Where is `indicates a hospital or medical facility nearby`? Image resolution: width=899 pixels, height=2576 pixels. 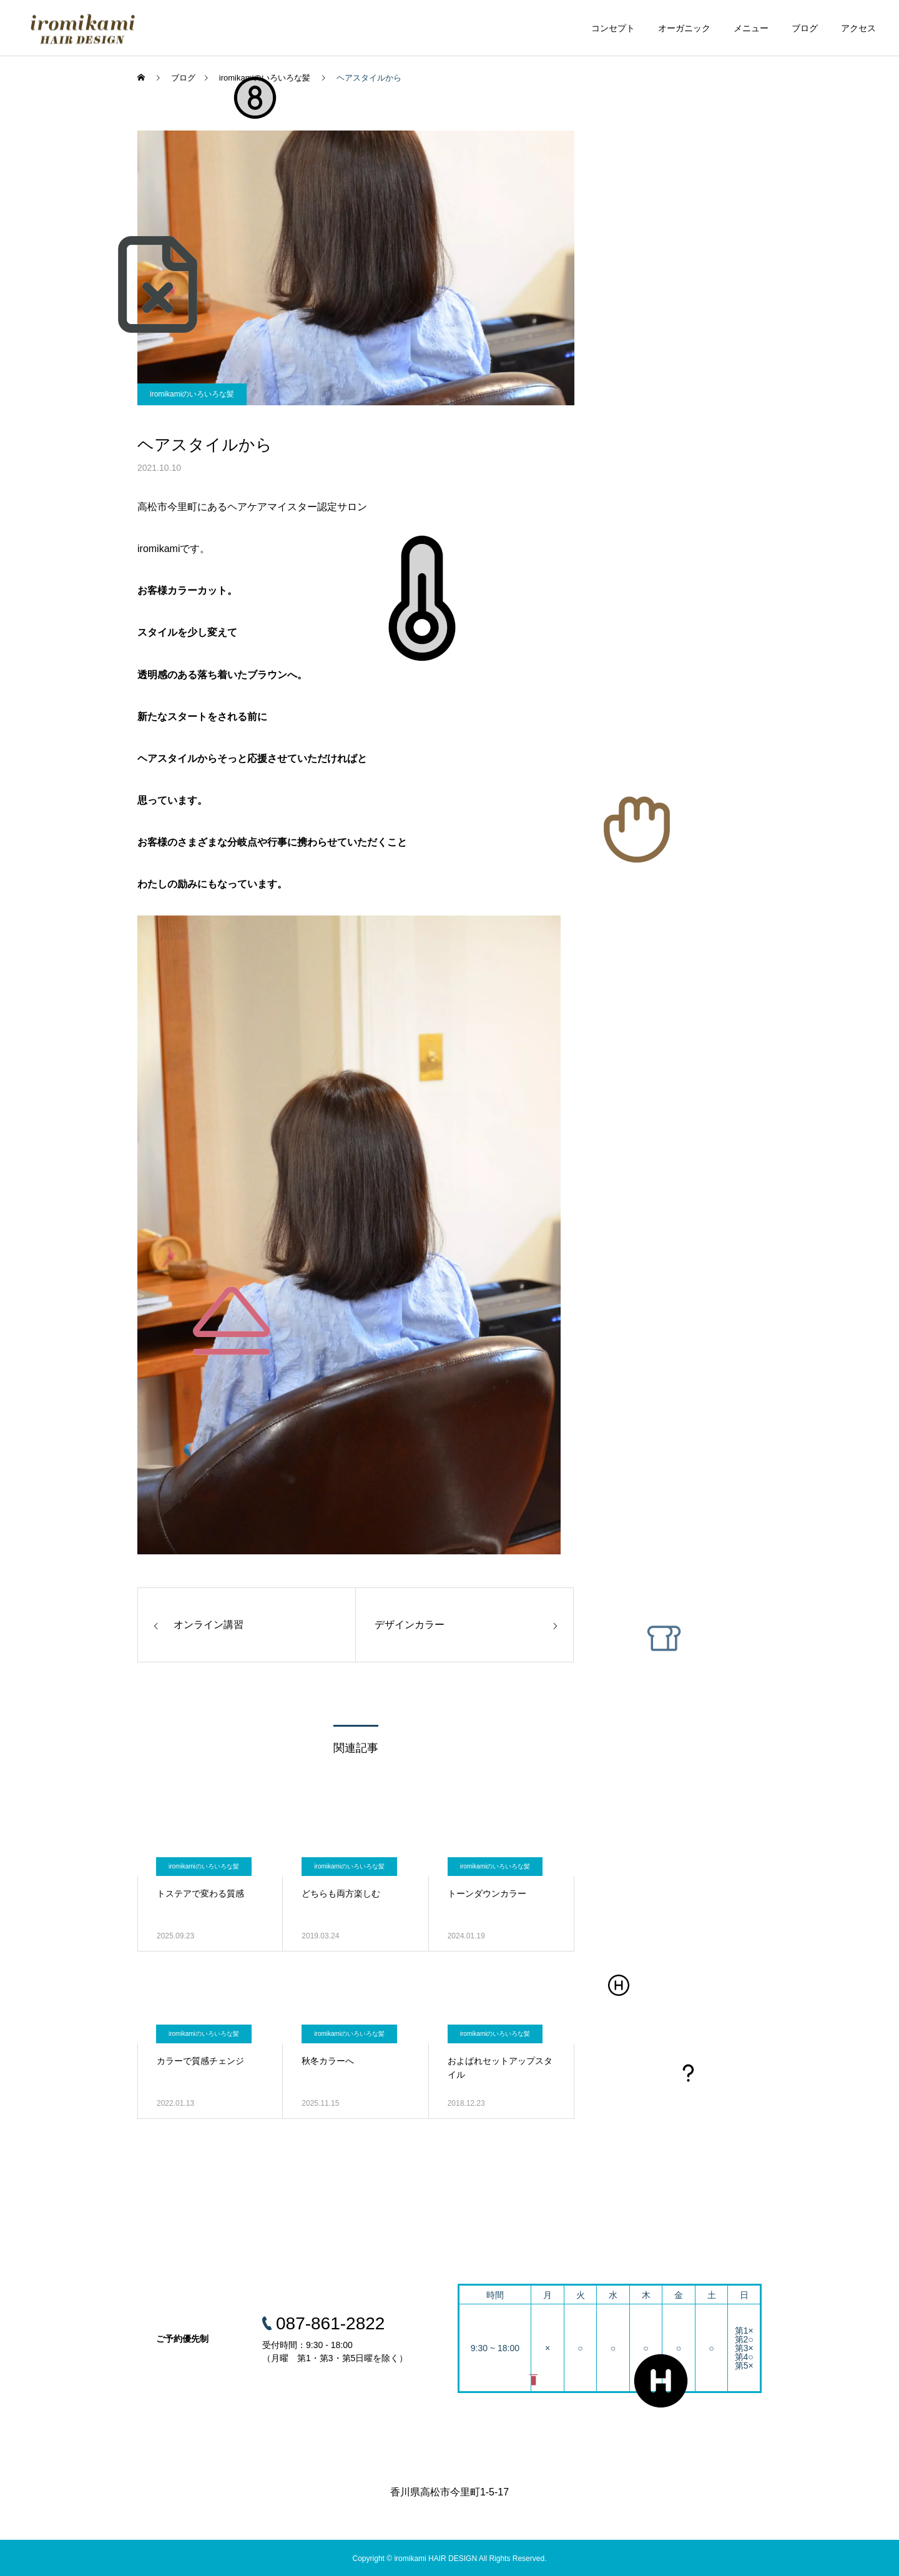 indicates a hospital or medical facility nearby is located at coordinates (661, 2381).